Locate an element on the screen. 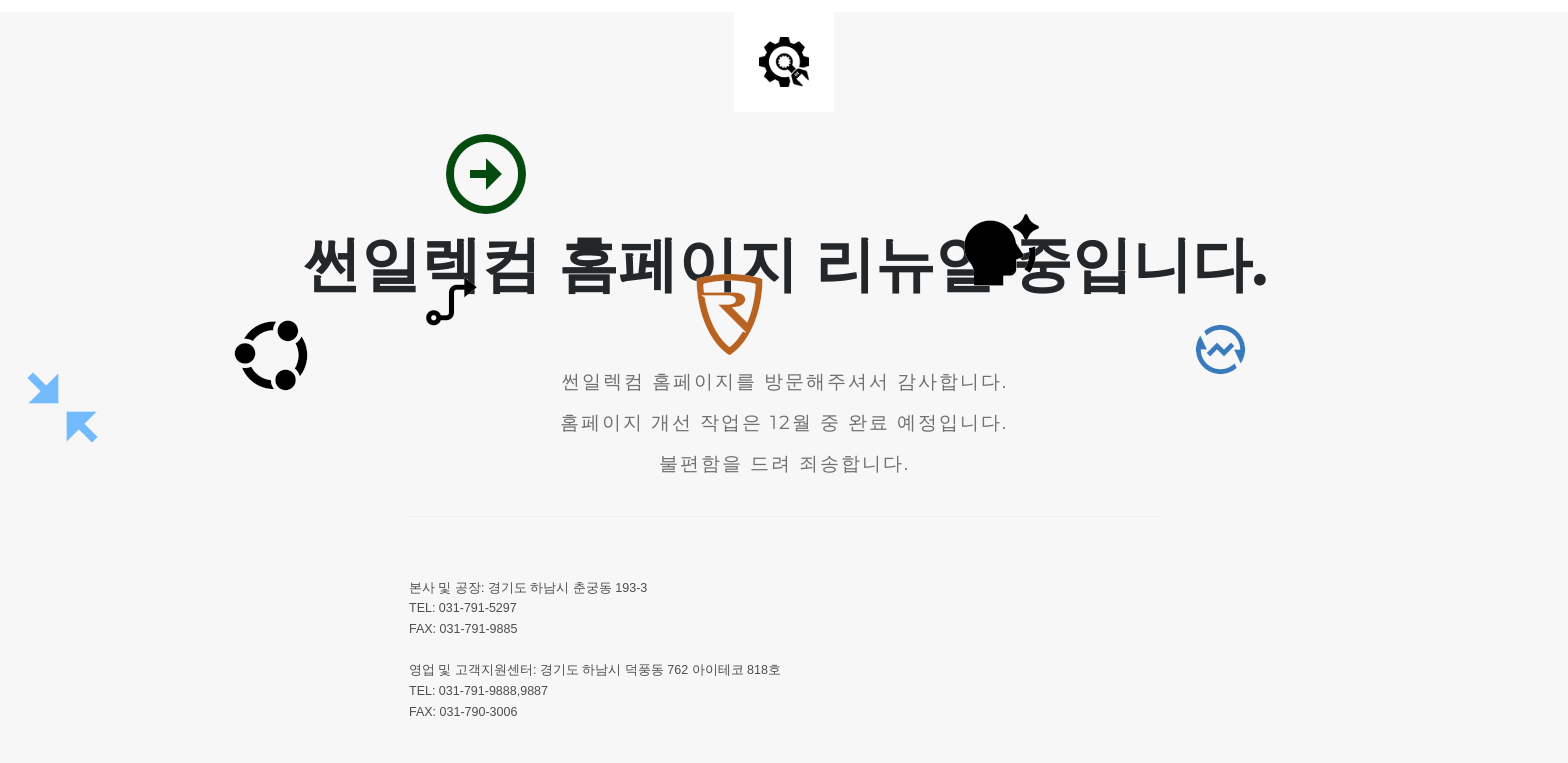 This screenshot has height=763, width=1568. exchange or convert funds is located at coordinates (1220, 349).